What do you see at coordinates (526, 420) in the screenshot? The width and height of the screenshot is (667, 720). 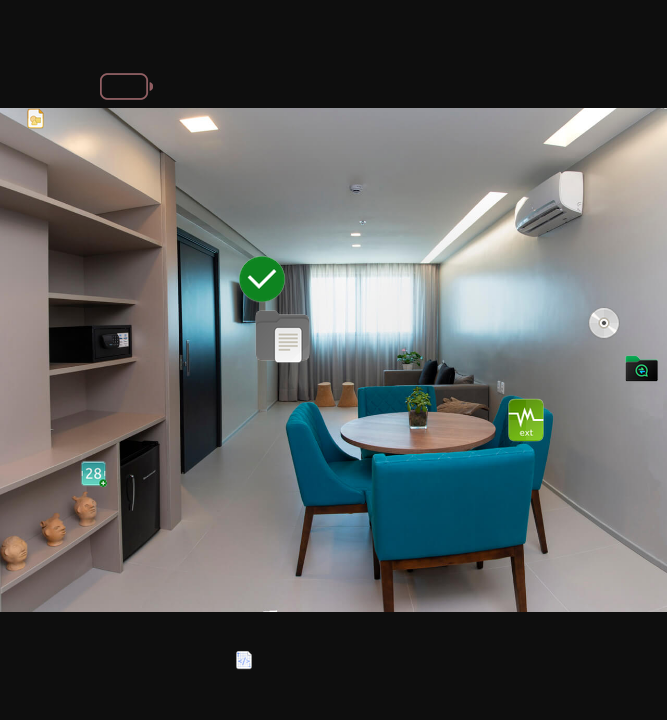 I see `virtualbox extension pack file` at bounding box center [526, 420].